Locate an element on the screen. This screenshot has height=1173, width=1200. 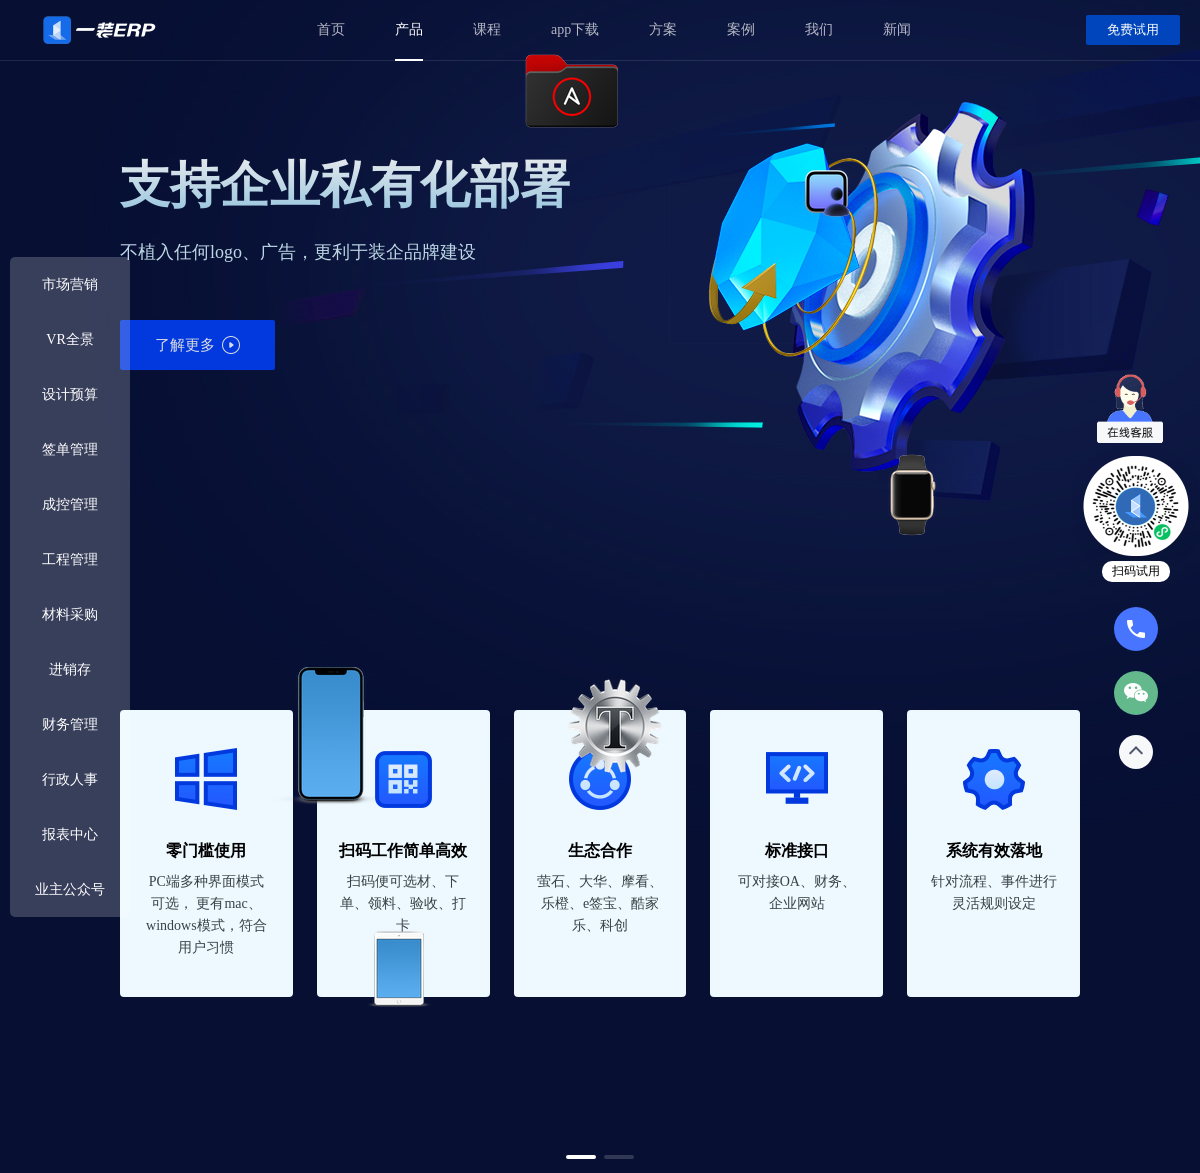
start or join a screen sharing session is located at coordinates (826, 191).